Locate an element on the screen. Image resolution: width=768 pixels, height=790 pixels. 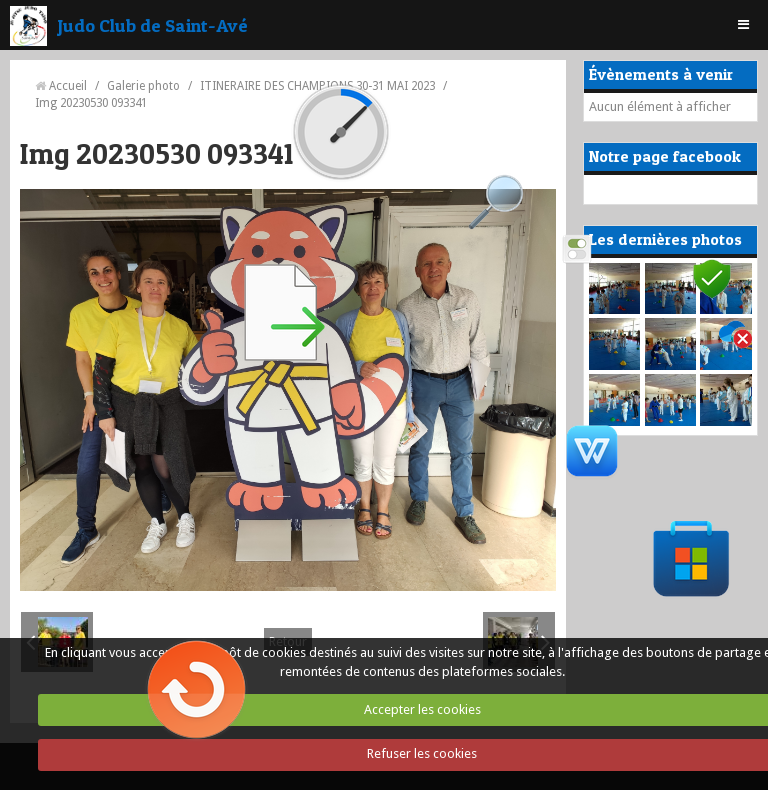
open system tweaks or settings customization is located at coordinates (577, 249).